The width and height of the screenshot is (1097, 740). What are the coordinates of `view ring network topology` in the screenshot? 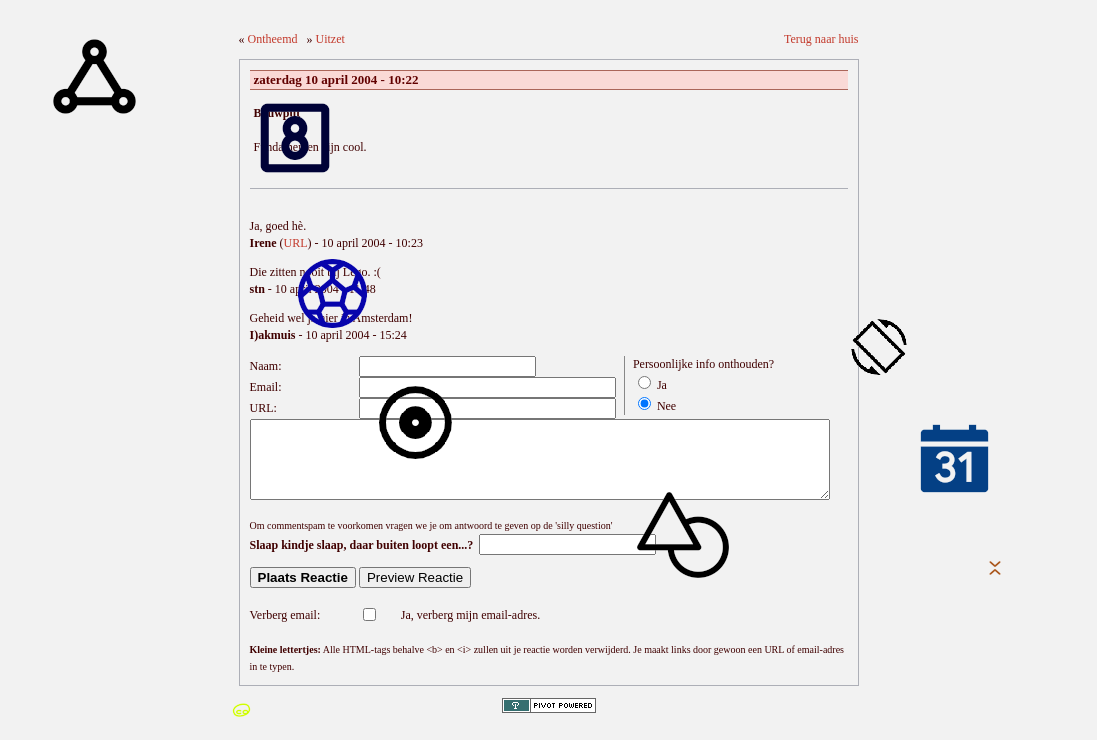 It's located at (94, 76).